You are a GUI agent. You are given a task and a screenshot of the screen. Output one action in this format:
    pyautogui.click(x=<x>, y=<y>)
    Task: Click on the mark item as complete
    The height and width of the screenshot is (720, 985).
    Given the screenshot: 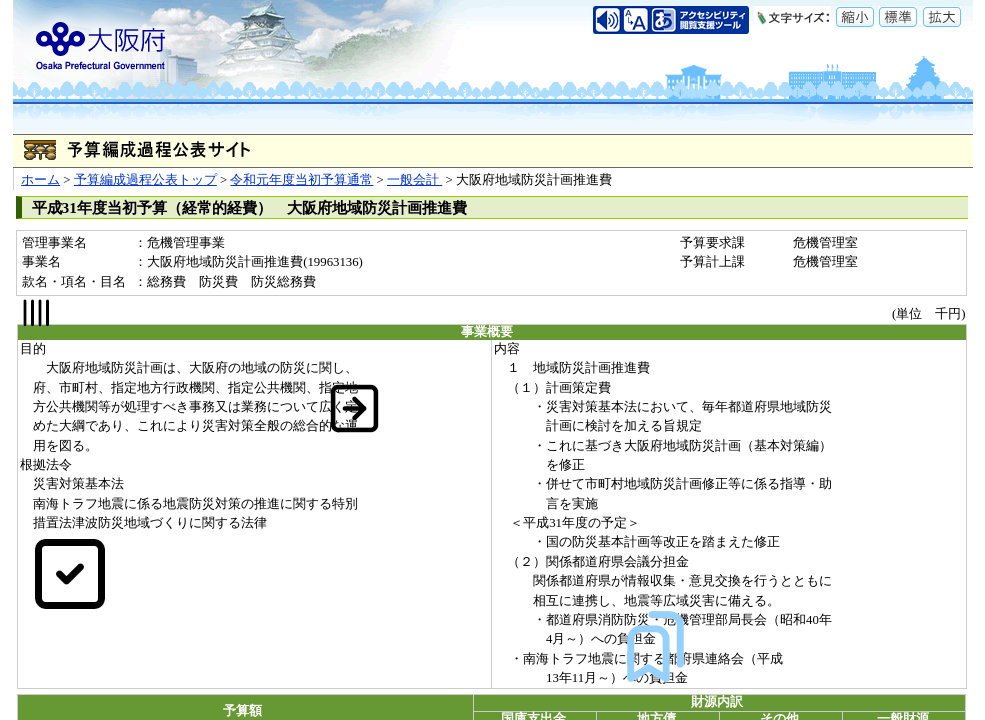 What is the action you would take?
    pyautogui.click(x=70, y=574)
    